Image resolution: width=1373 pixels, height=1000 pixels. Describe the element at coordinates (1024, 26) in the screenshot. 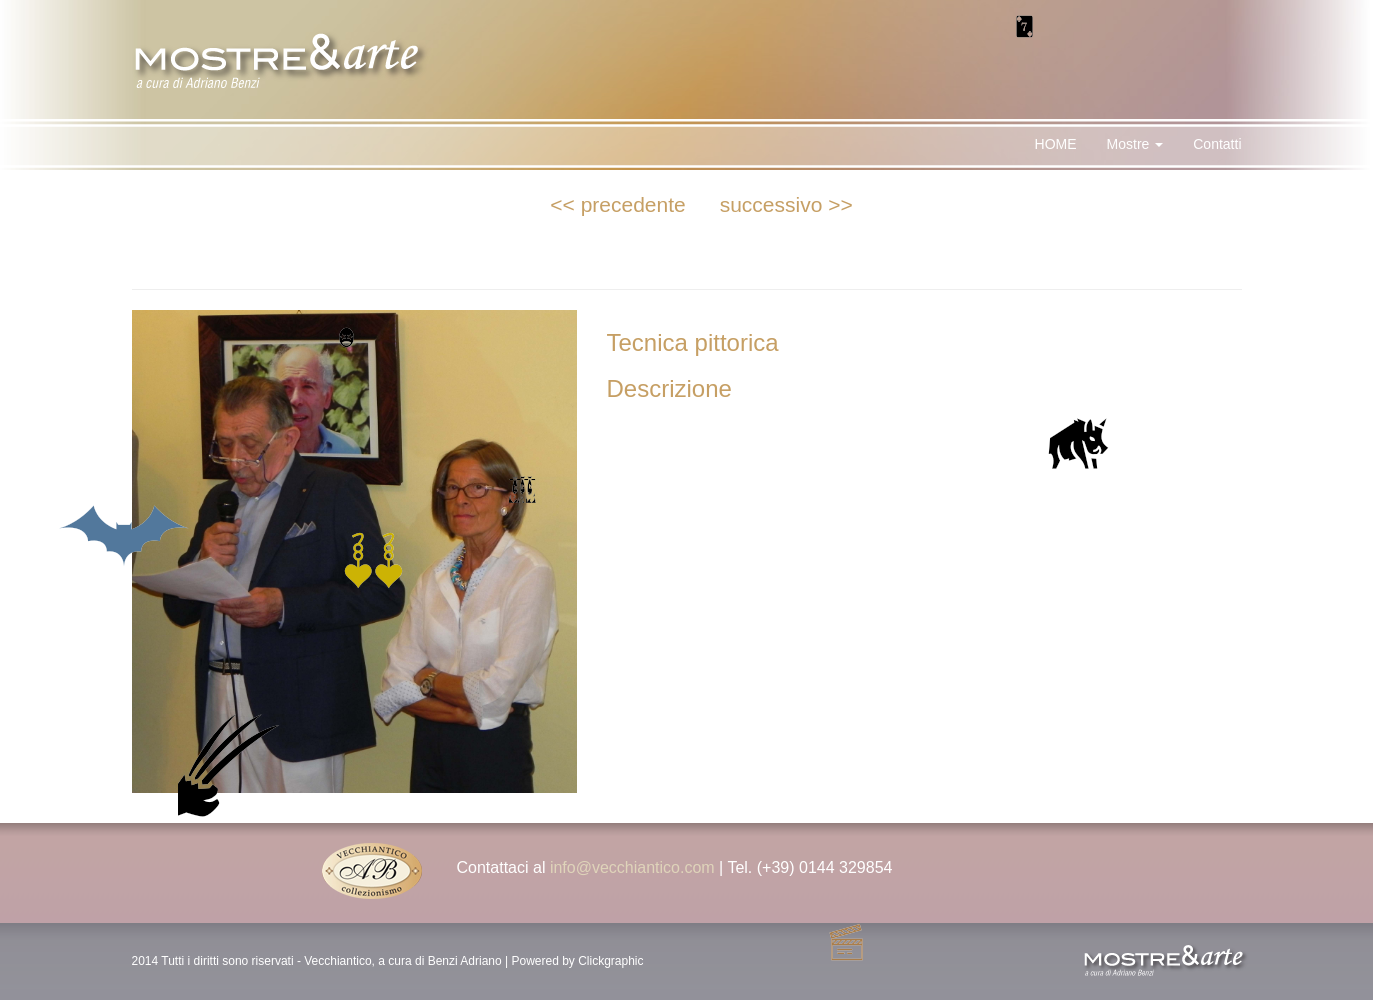

I see `seven of spades playing card` at that location.